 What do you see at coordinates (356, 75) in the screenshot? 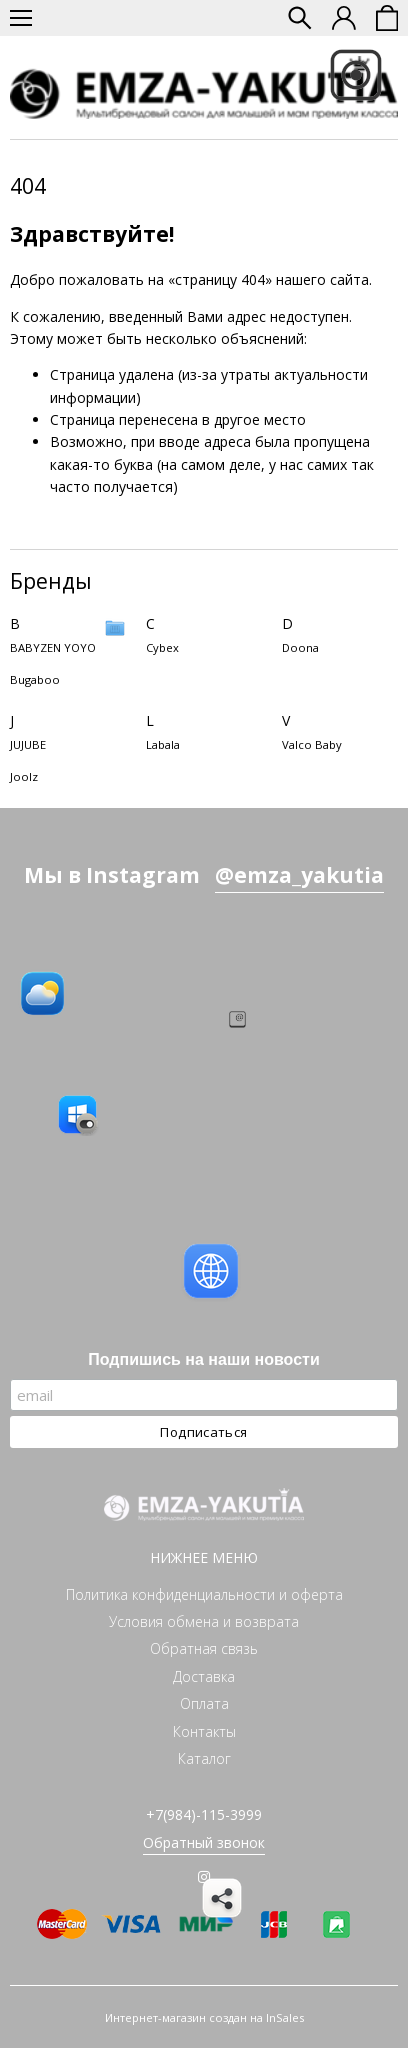
I see `open rhythmbox music player` at bounding box center [356, 75].